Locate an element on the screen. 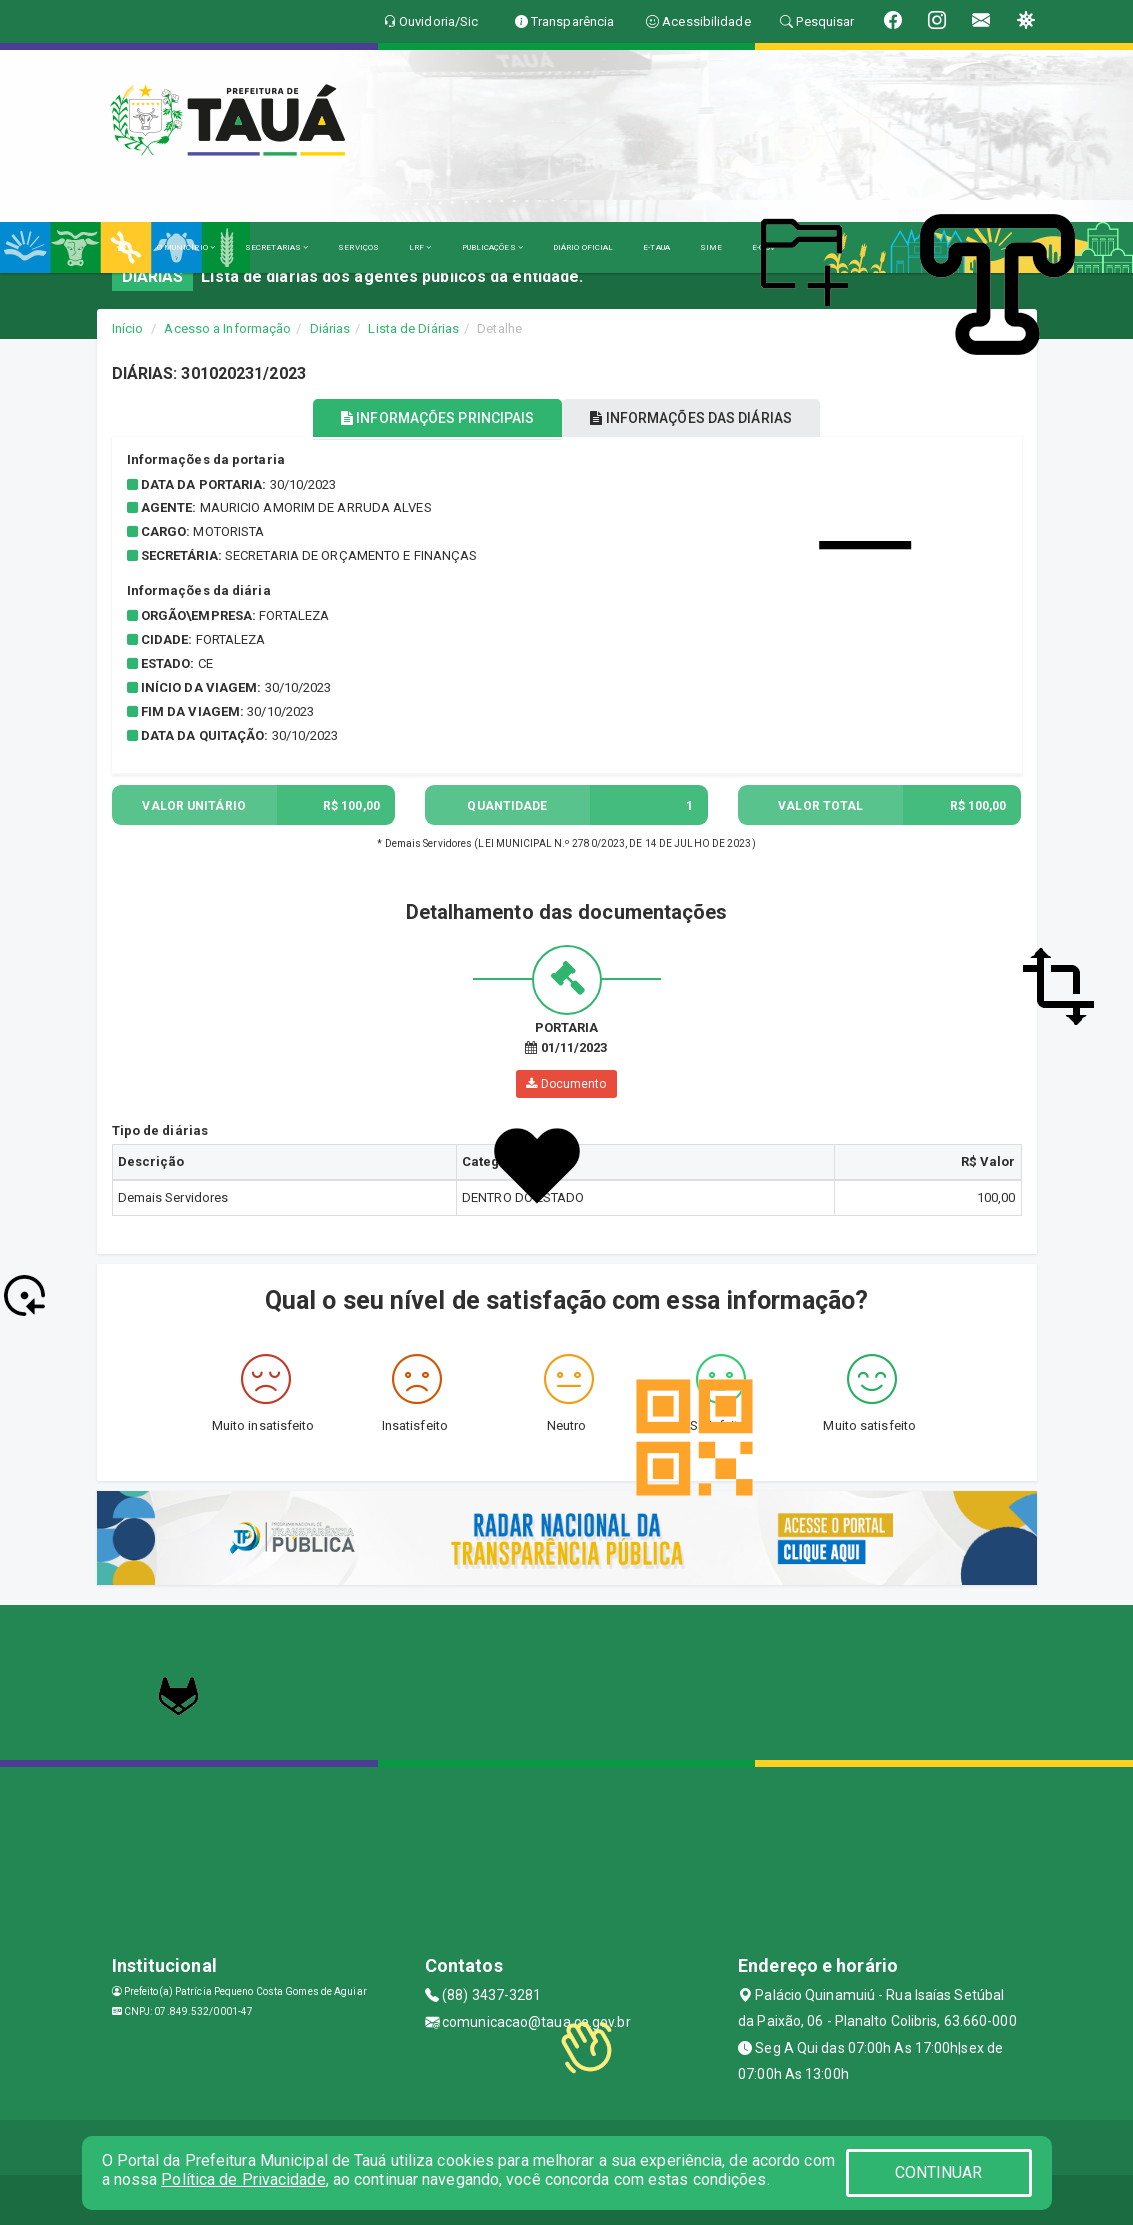 This screenshot has width=1133, height=2225. transform or resize an image is located at coordinates (1058, 986).